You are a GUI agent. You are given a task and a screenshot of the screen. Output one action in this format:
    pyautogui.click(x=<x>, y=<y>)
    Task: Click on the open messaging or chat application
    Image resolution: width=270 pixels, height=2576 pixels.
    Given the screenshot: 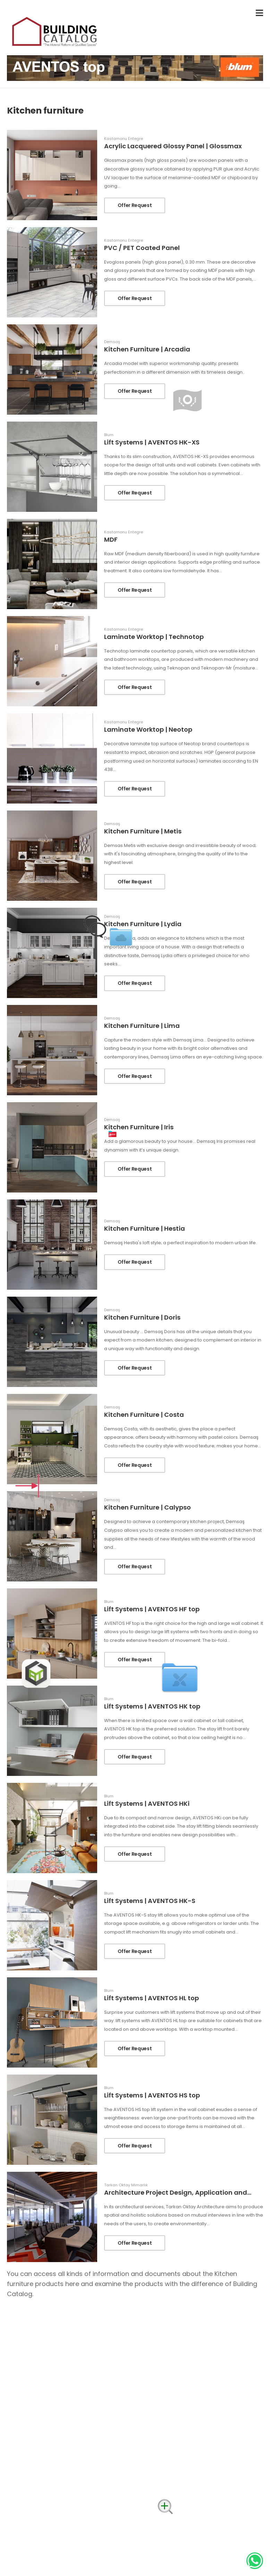 What is the action you would take?
    pyautogui.click(x=95, y=926)
    